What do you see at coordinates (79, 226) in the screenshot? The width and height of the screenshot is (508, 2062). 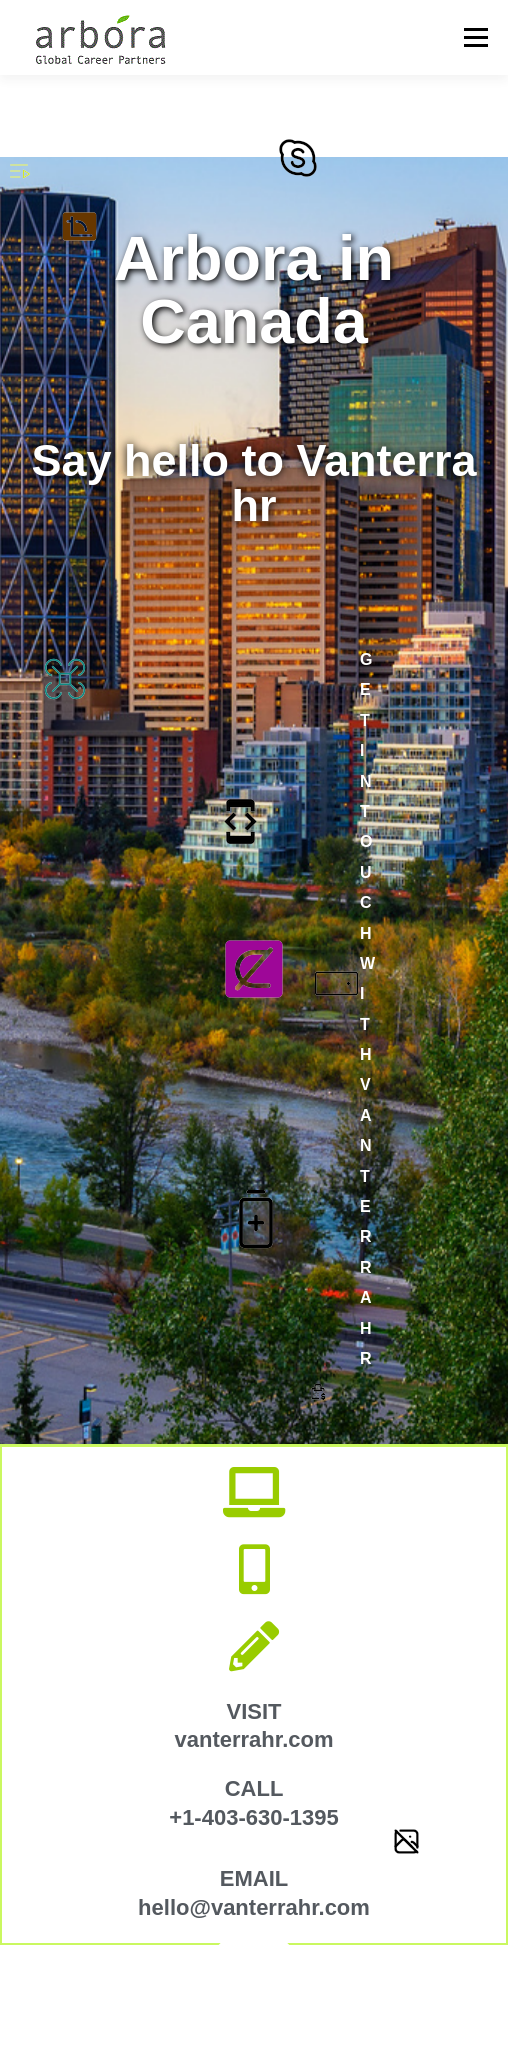 I see `measure or adjust an angle` at bounding box center [79, 226].